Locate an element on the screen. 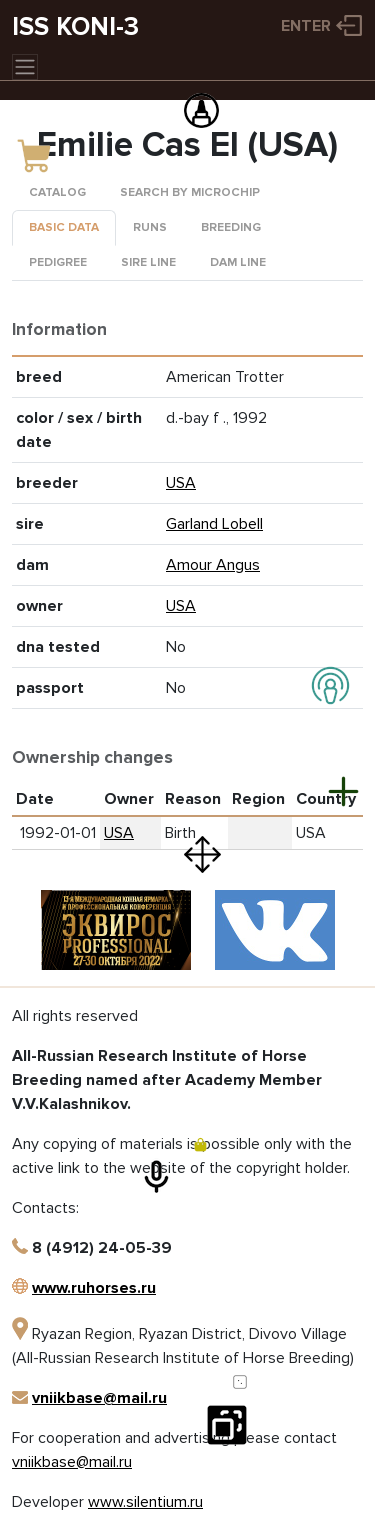  roll dice or generate random number is located at coordinates (240, 1382).